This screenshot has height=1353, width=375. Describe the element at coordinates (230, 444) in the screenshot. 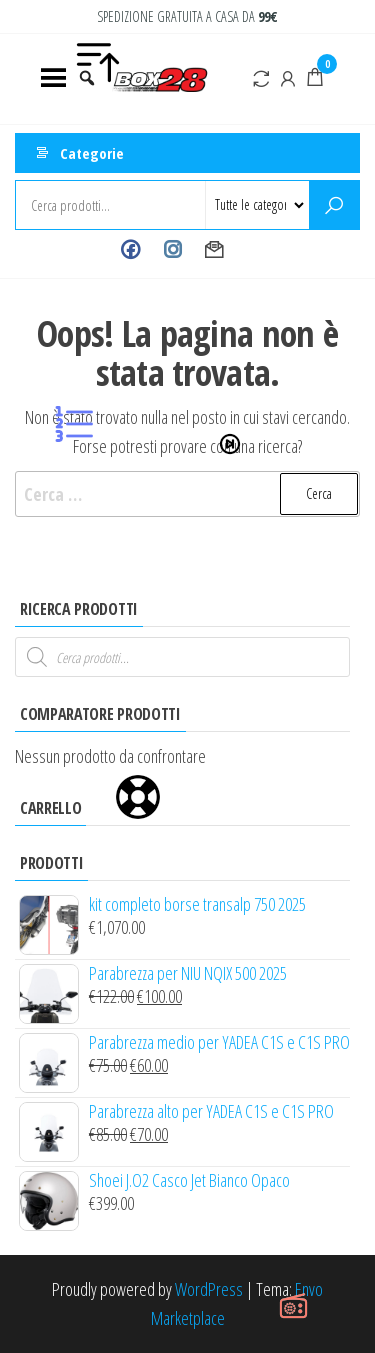

I see `skip to the next track or media item` at that location.